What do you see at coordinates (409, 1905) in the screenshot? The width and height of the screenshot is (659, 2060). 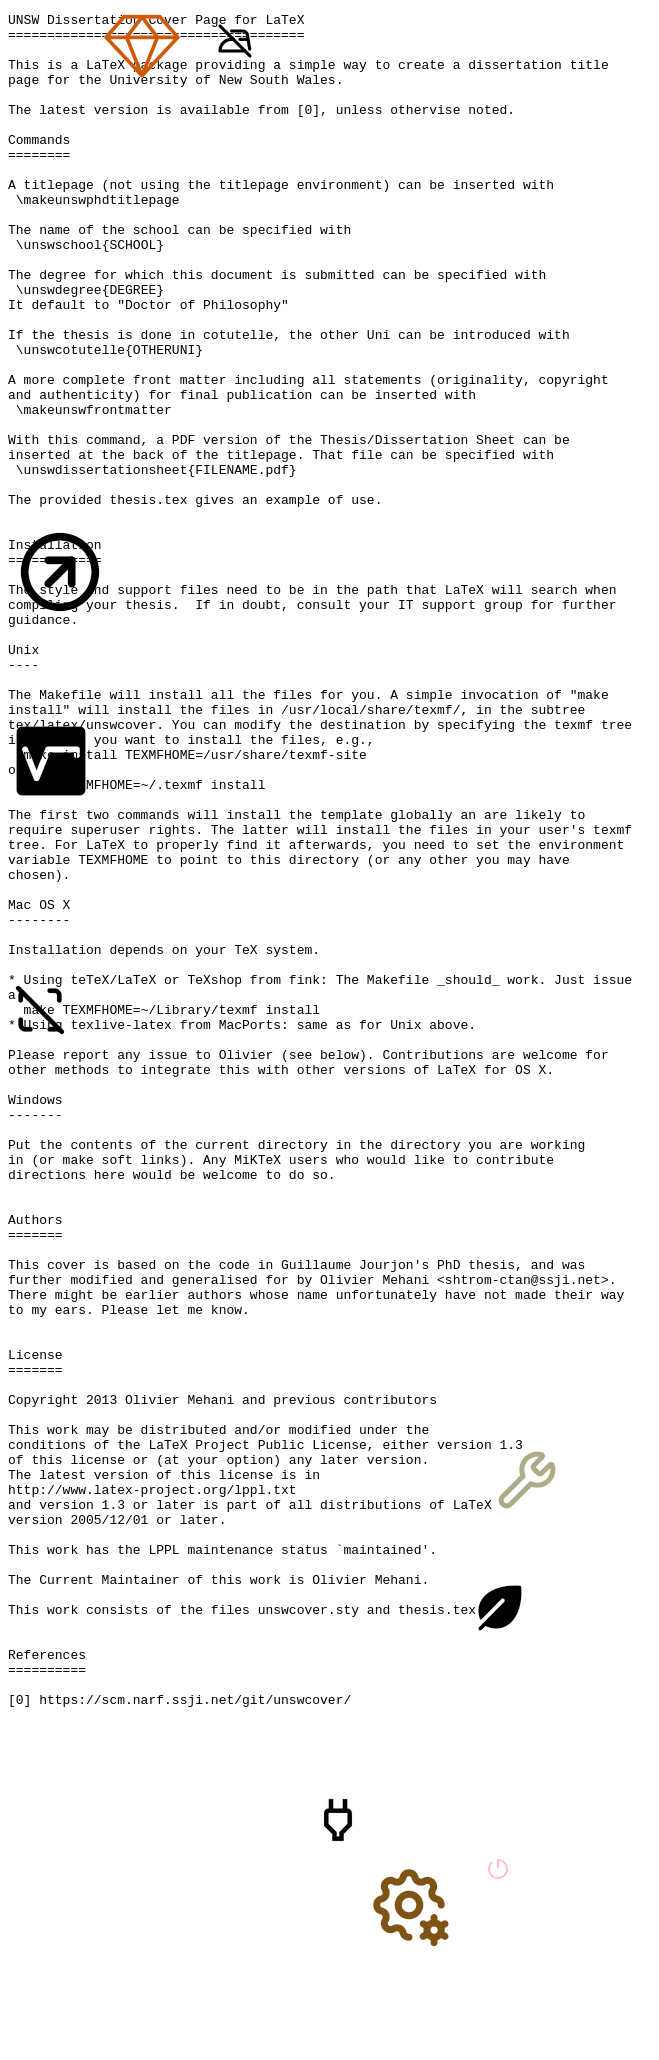 I see `access settings or preferences` at bounding box center [409, 1905].